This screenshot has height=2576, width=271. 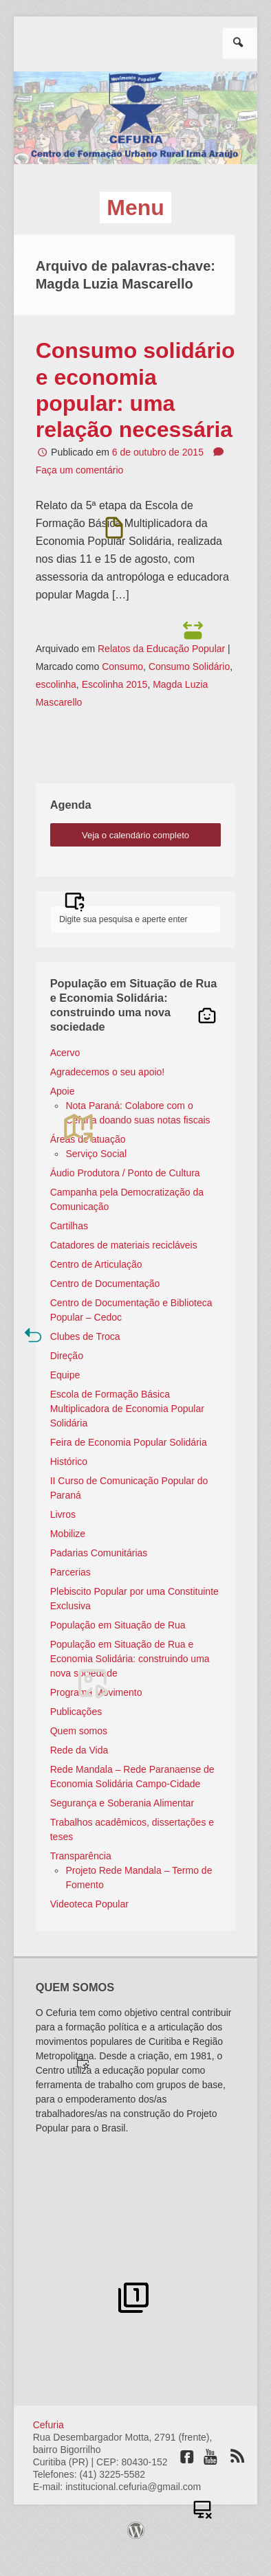 I want to click on auto-fit content to container width, so click(x=193, y=630).